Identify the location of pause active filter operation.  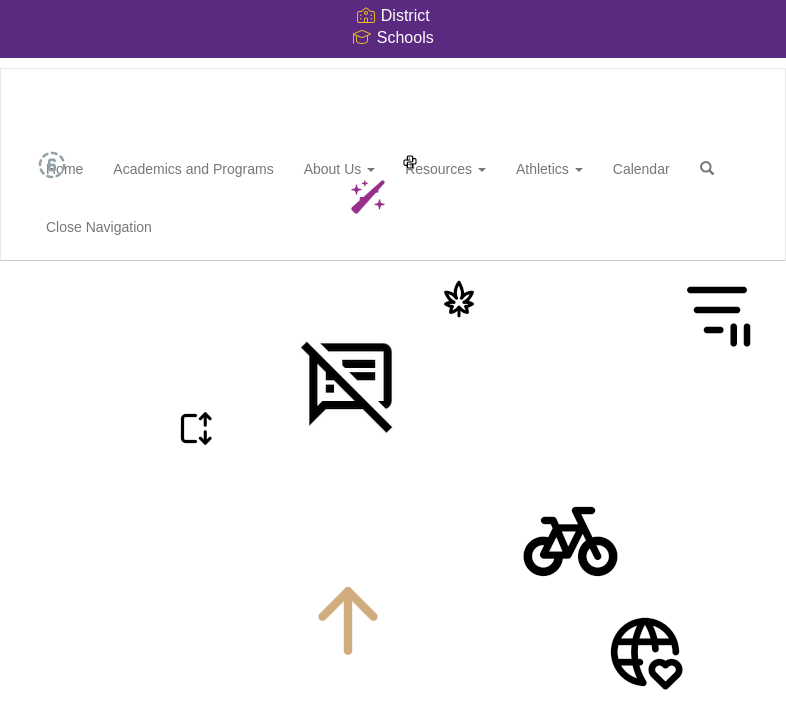
(717, 310).